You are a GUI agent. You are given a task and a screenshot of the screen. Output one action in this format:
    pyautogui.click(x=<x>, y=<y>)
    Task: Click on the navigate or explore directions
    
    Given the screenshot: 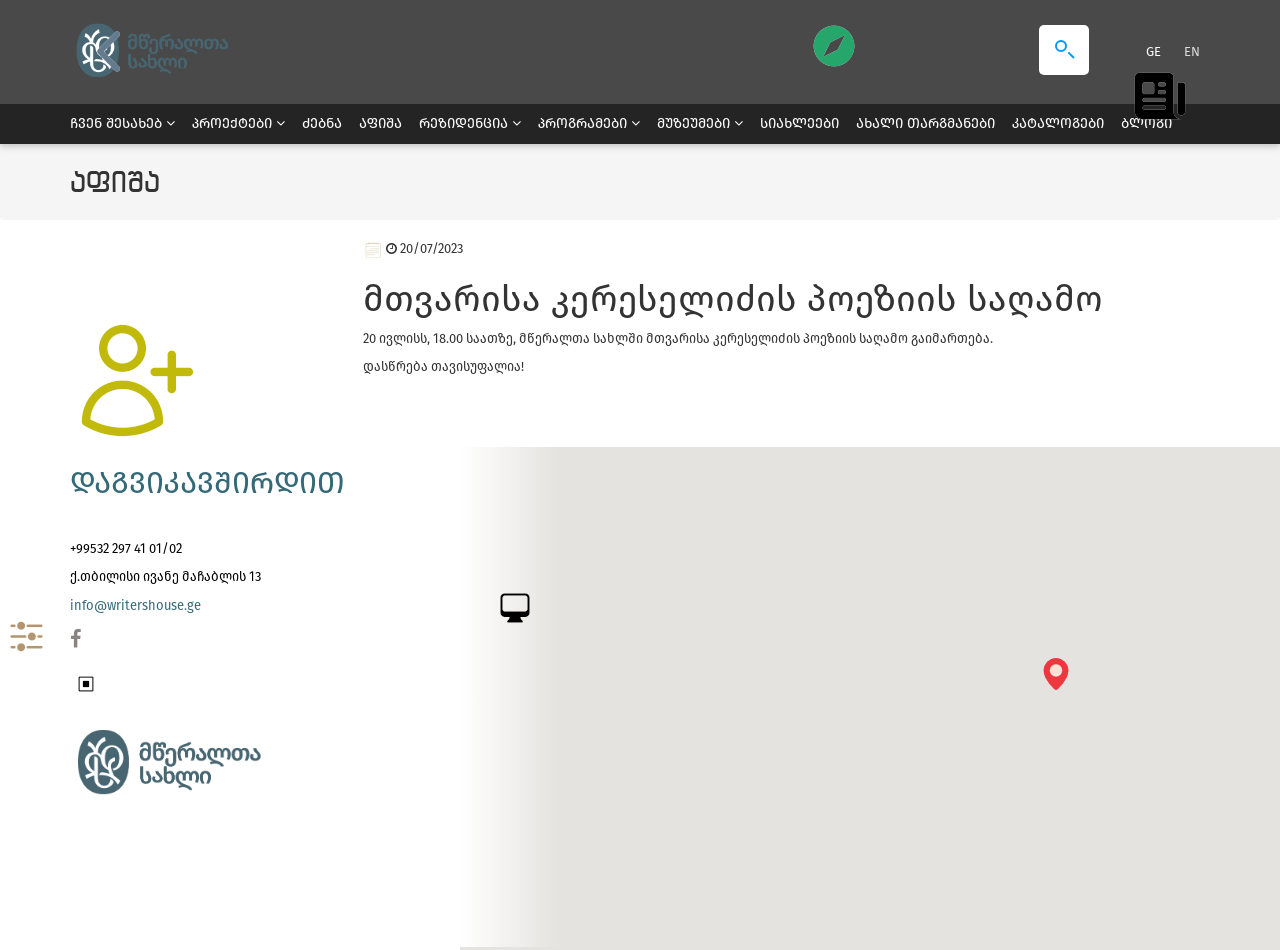 What is the action you would take?
    pyautogui.click(x=834, y=46)
    